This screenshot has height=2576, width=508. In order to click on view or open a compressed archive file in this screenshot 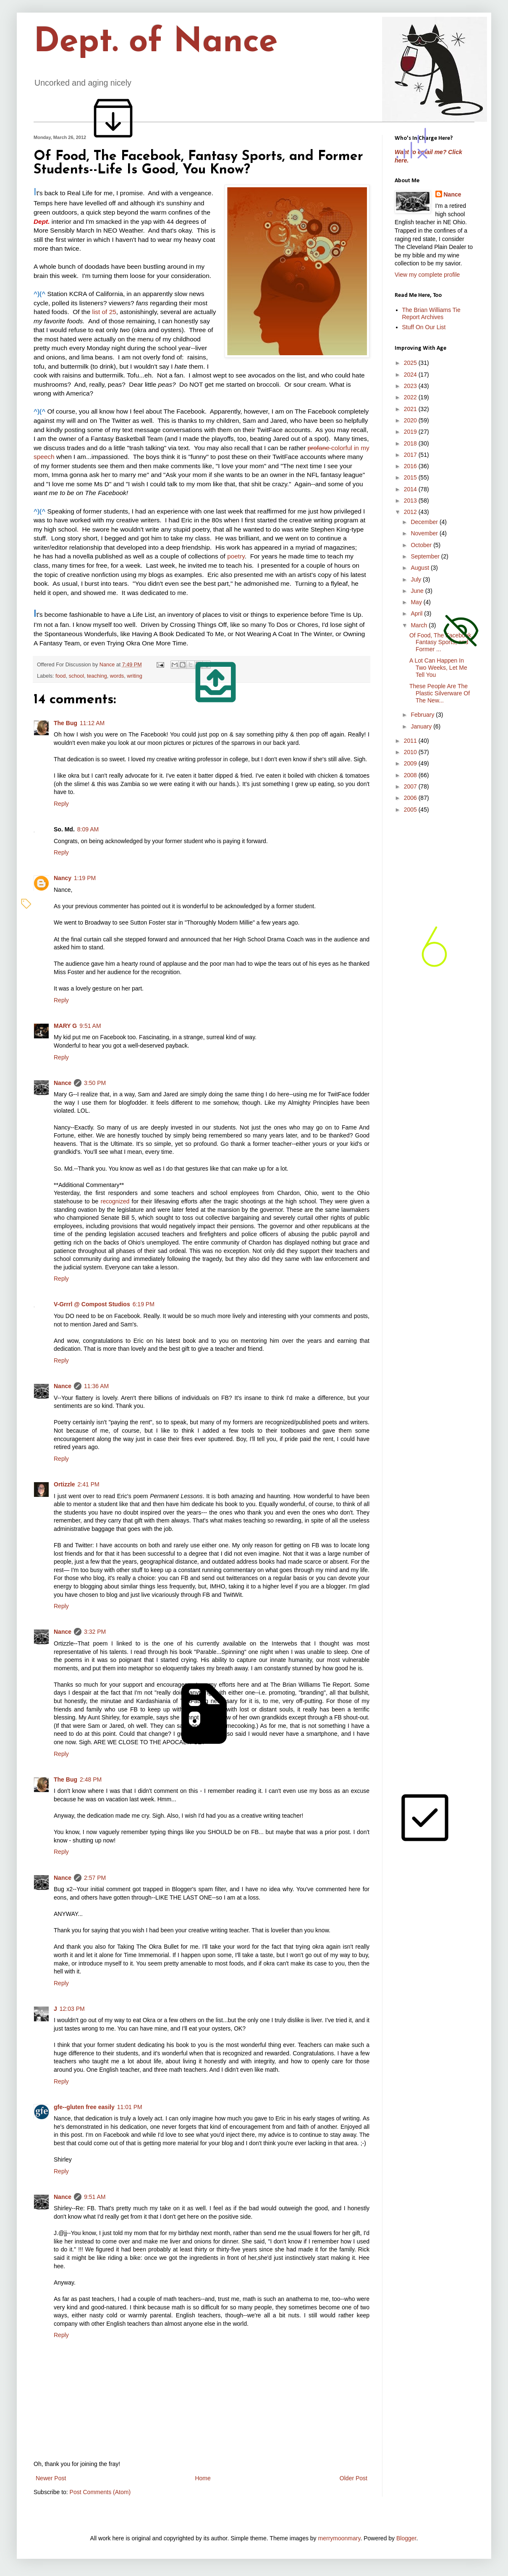, I will do `click(204, 1714)`.